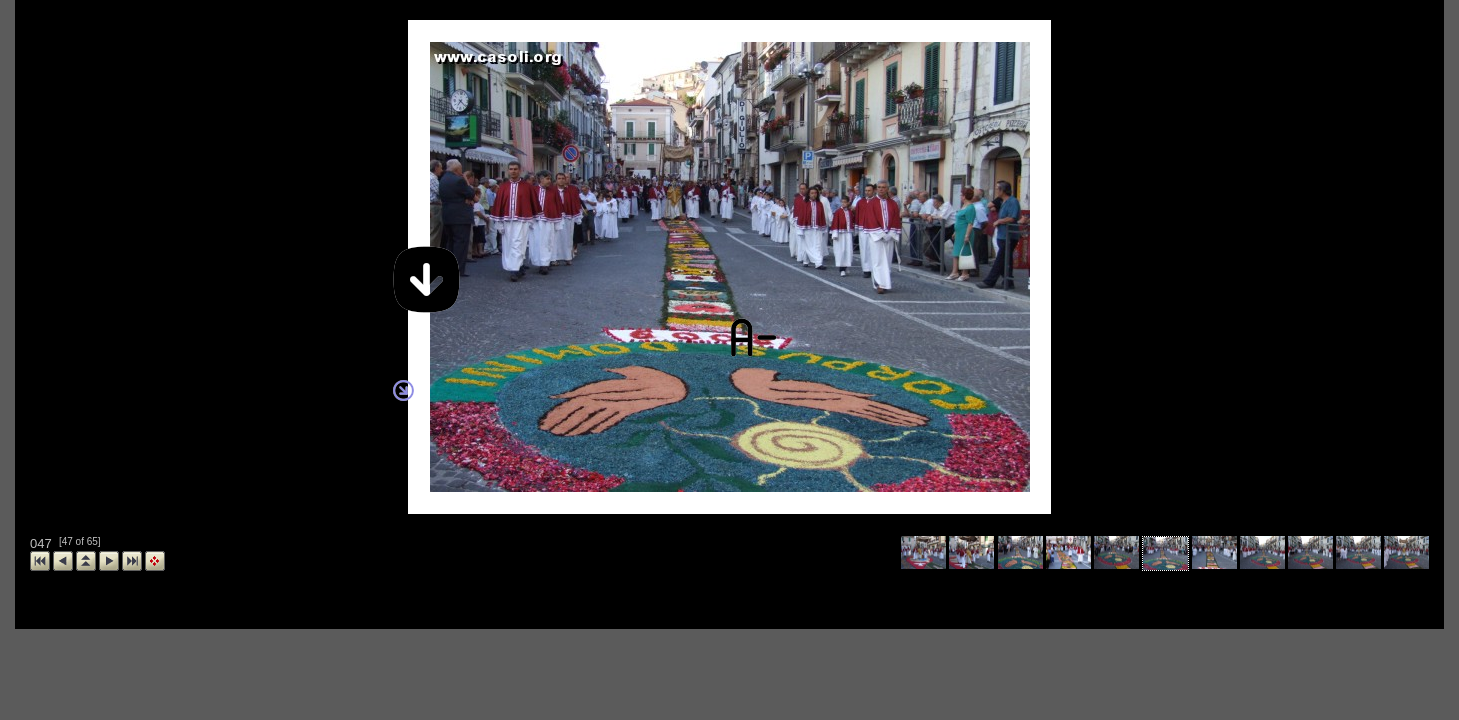 The image size is (1459, 720). What do you see at coordinates (403, 390) in the screenshot?
I see `navigate to the next section below` at bounding box center [403, 390].